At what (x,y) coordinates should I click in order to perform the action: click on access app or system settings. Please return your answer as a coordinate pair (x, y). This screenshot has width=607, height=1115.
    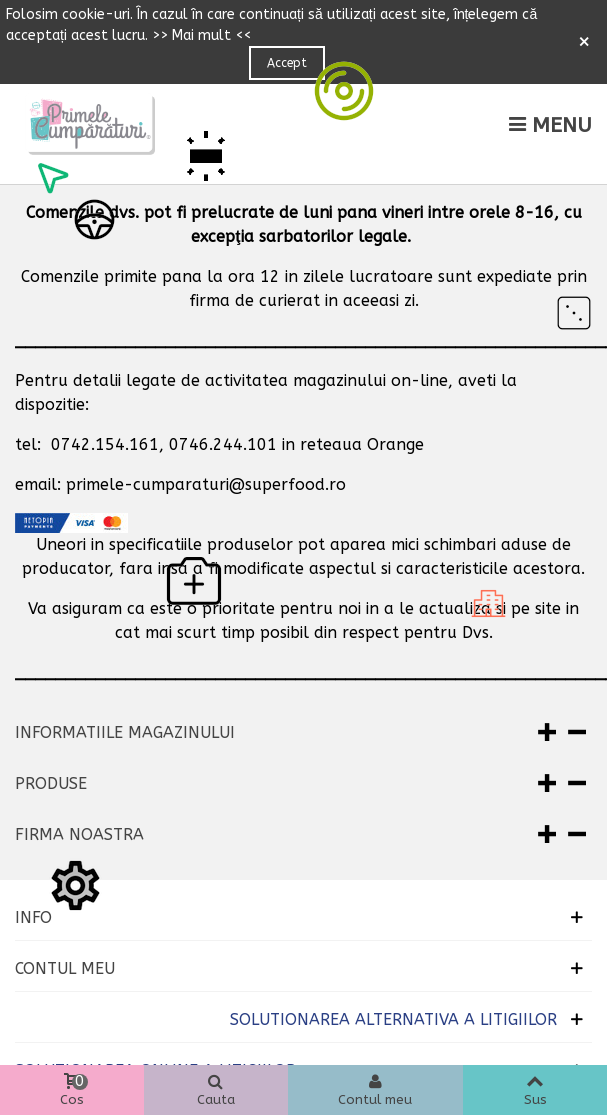
    Looking at the image, I should click on (75, 885).